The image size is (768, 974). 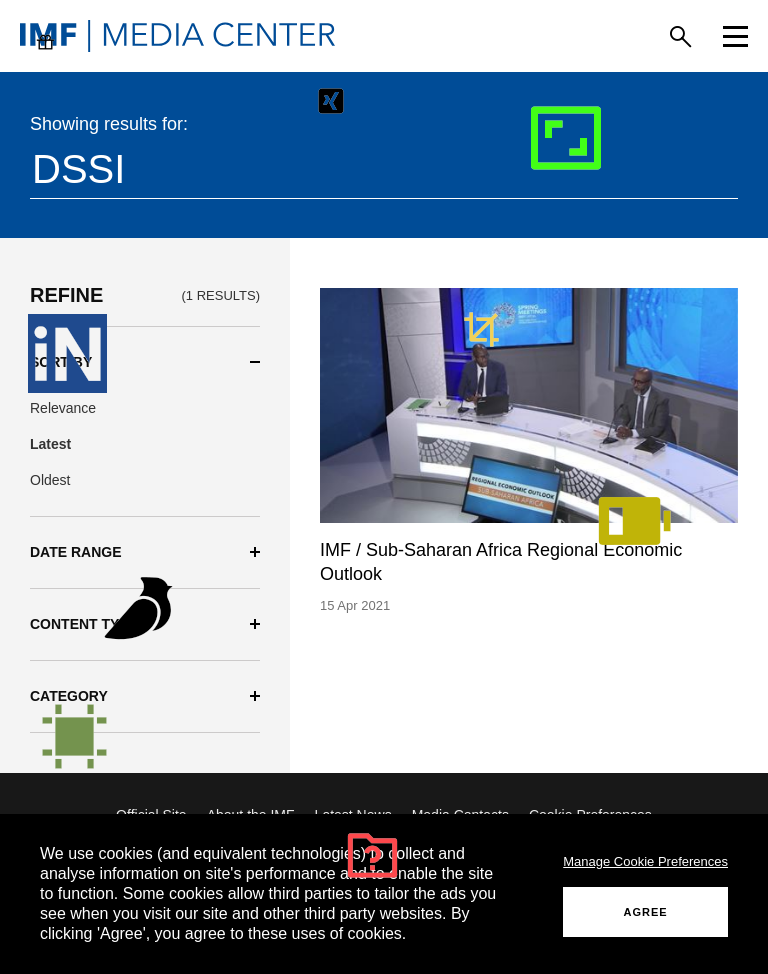 What do you see at coordinates (45, 42) in the screenshot?
I see `view gifts or rewards` at bounding box center [45, 42].